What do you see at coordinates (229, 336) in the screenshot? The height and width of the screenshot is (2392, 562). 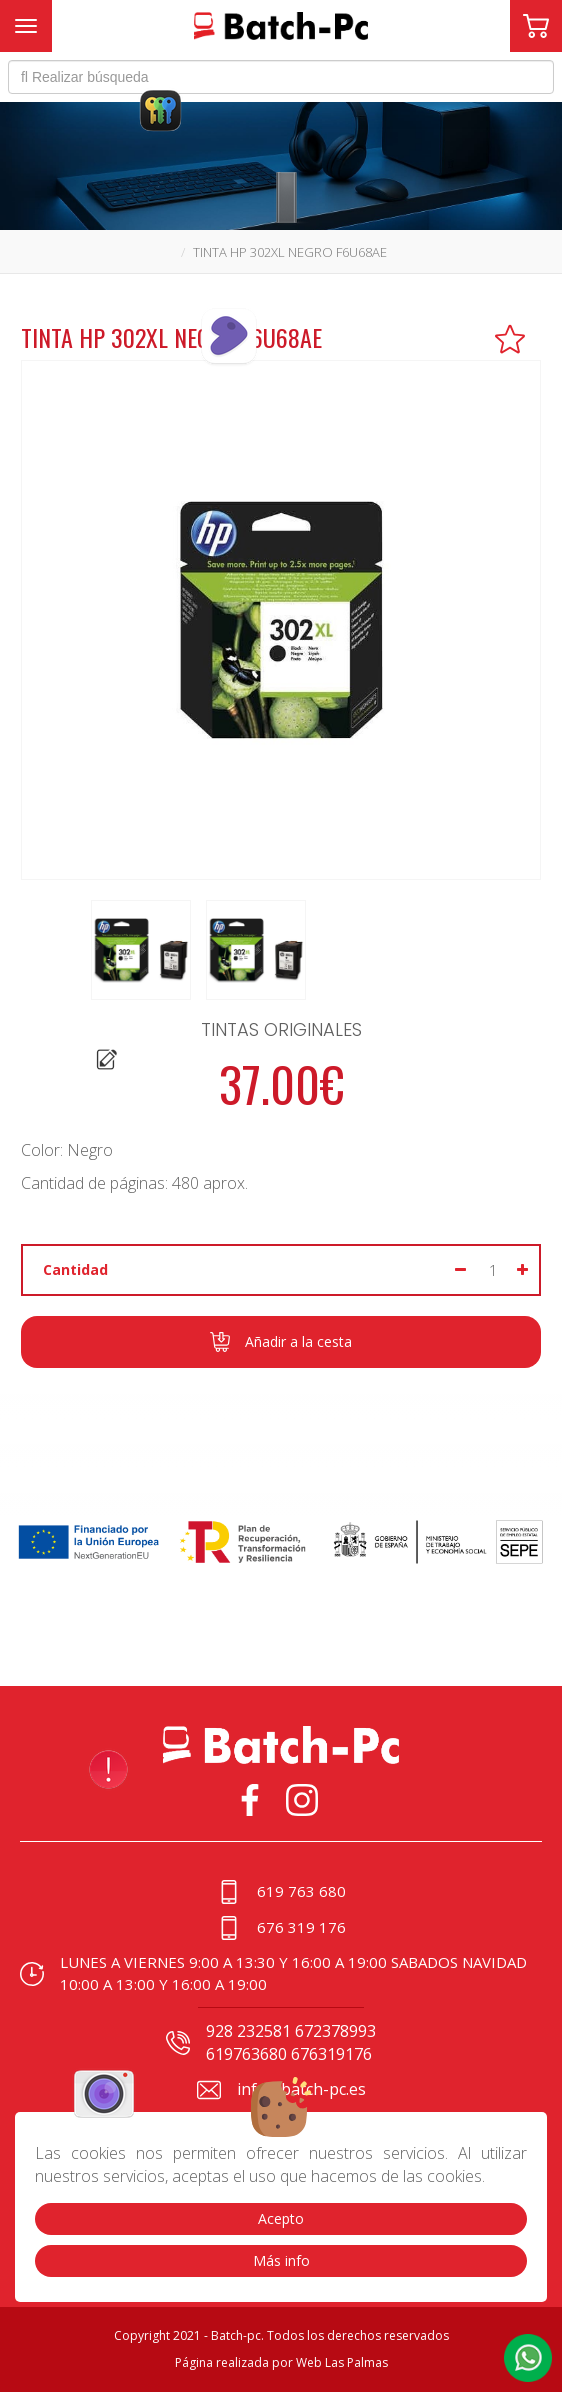 I see `open gentoo linux application` at bounding box center [229, 336].